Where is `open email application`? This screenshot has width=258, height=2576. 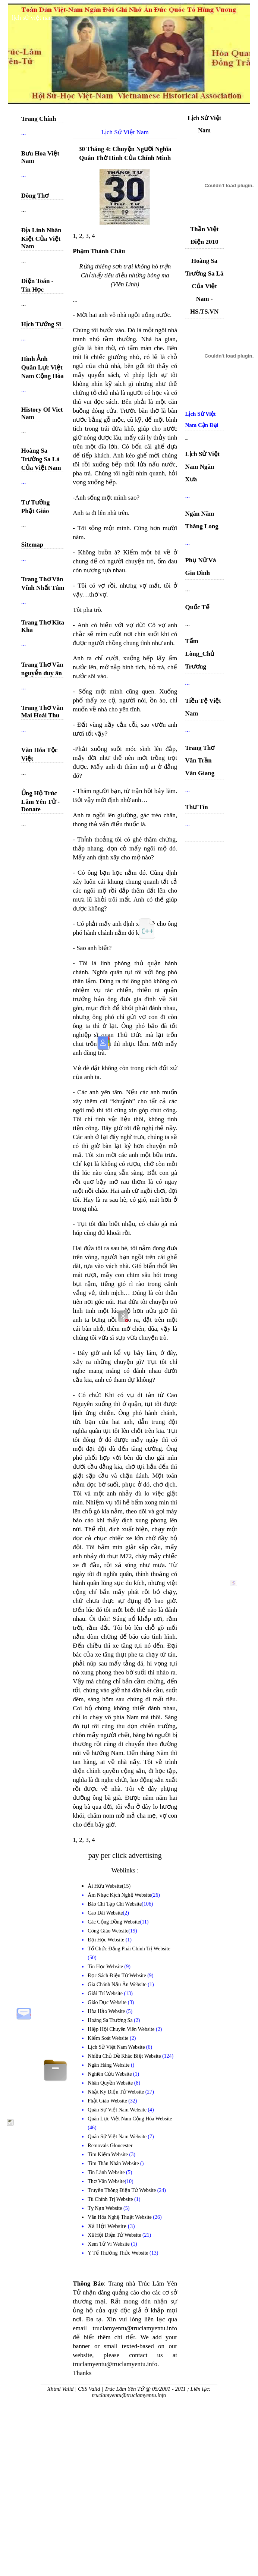
open email application is located at coordinates (24, 2014).